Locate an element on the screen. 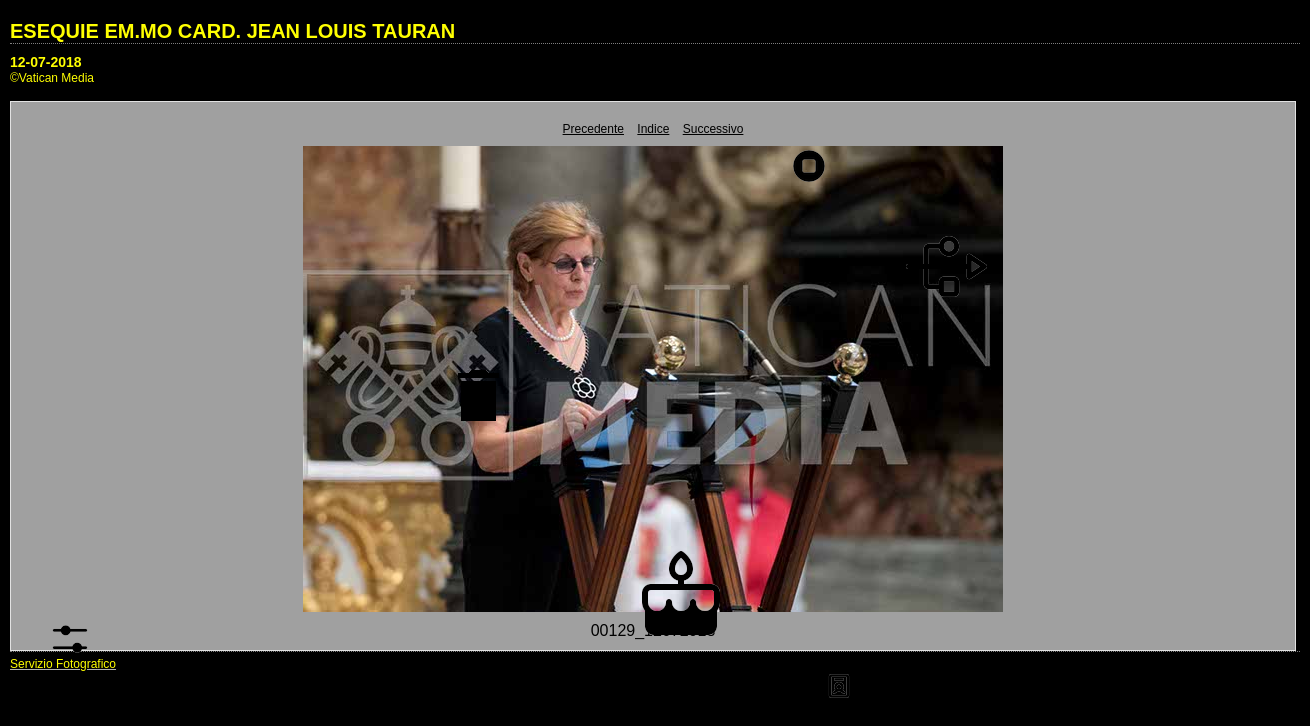 This screenshot has height=726, width=1310. view user profile or identity information is located at coordinates (839, 686).